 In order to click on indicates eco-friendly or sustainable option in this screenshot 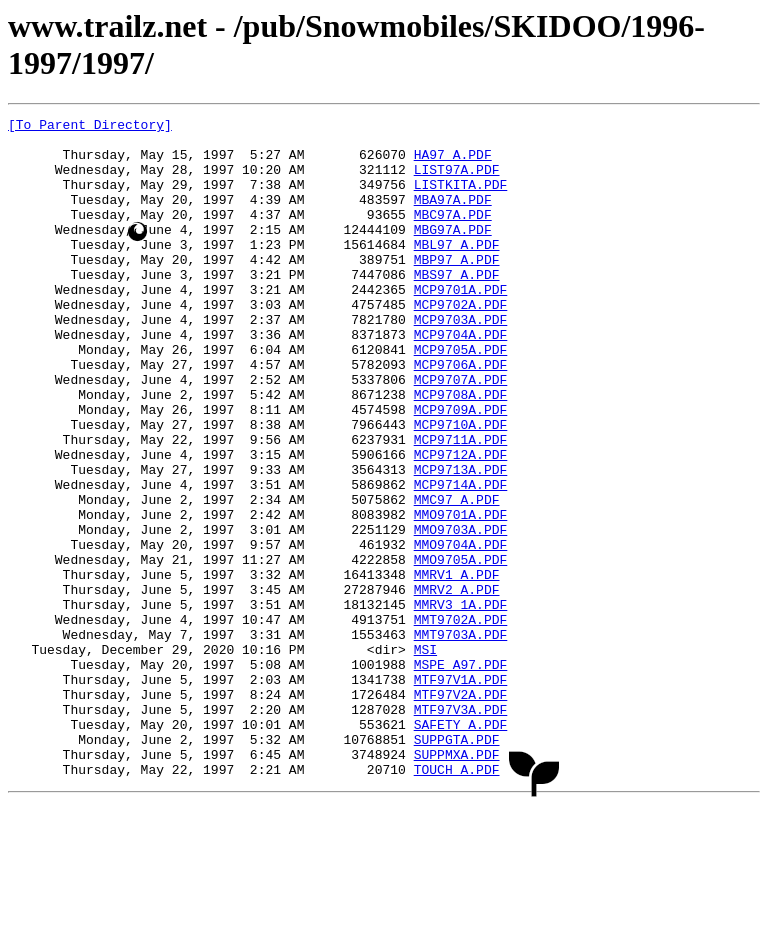, I will do `click(534, 774)`.